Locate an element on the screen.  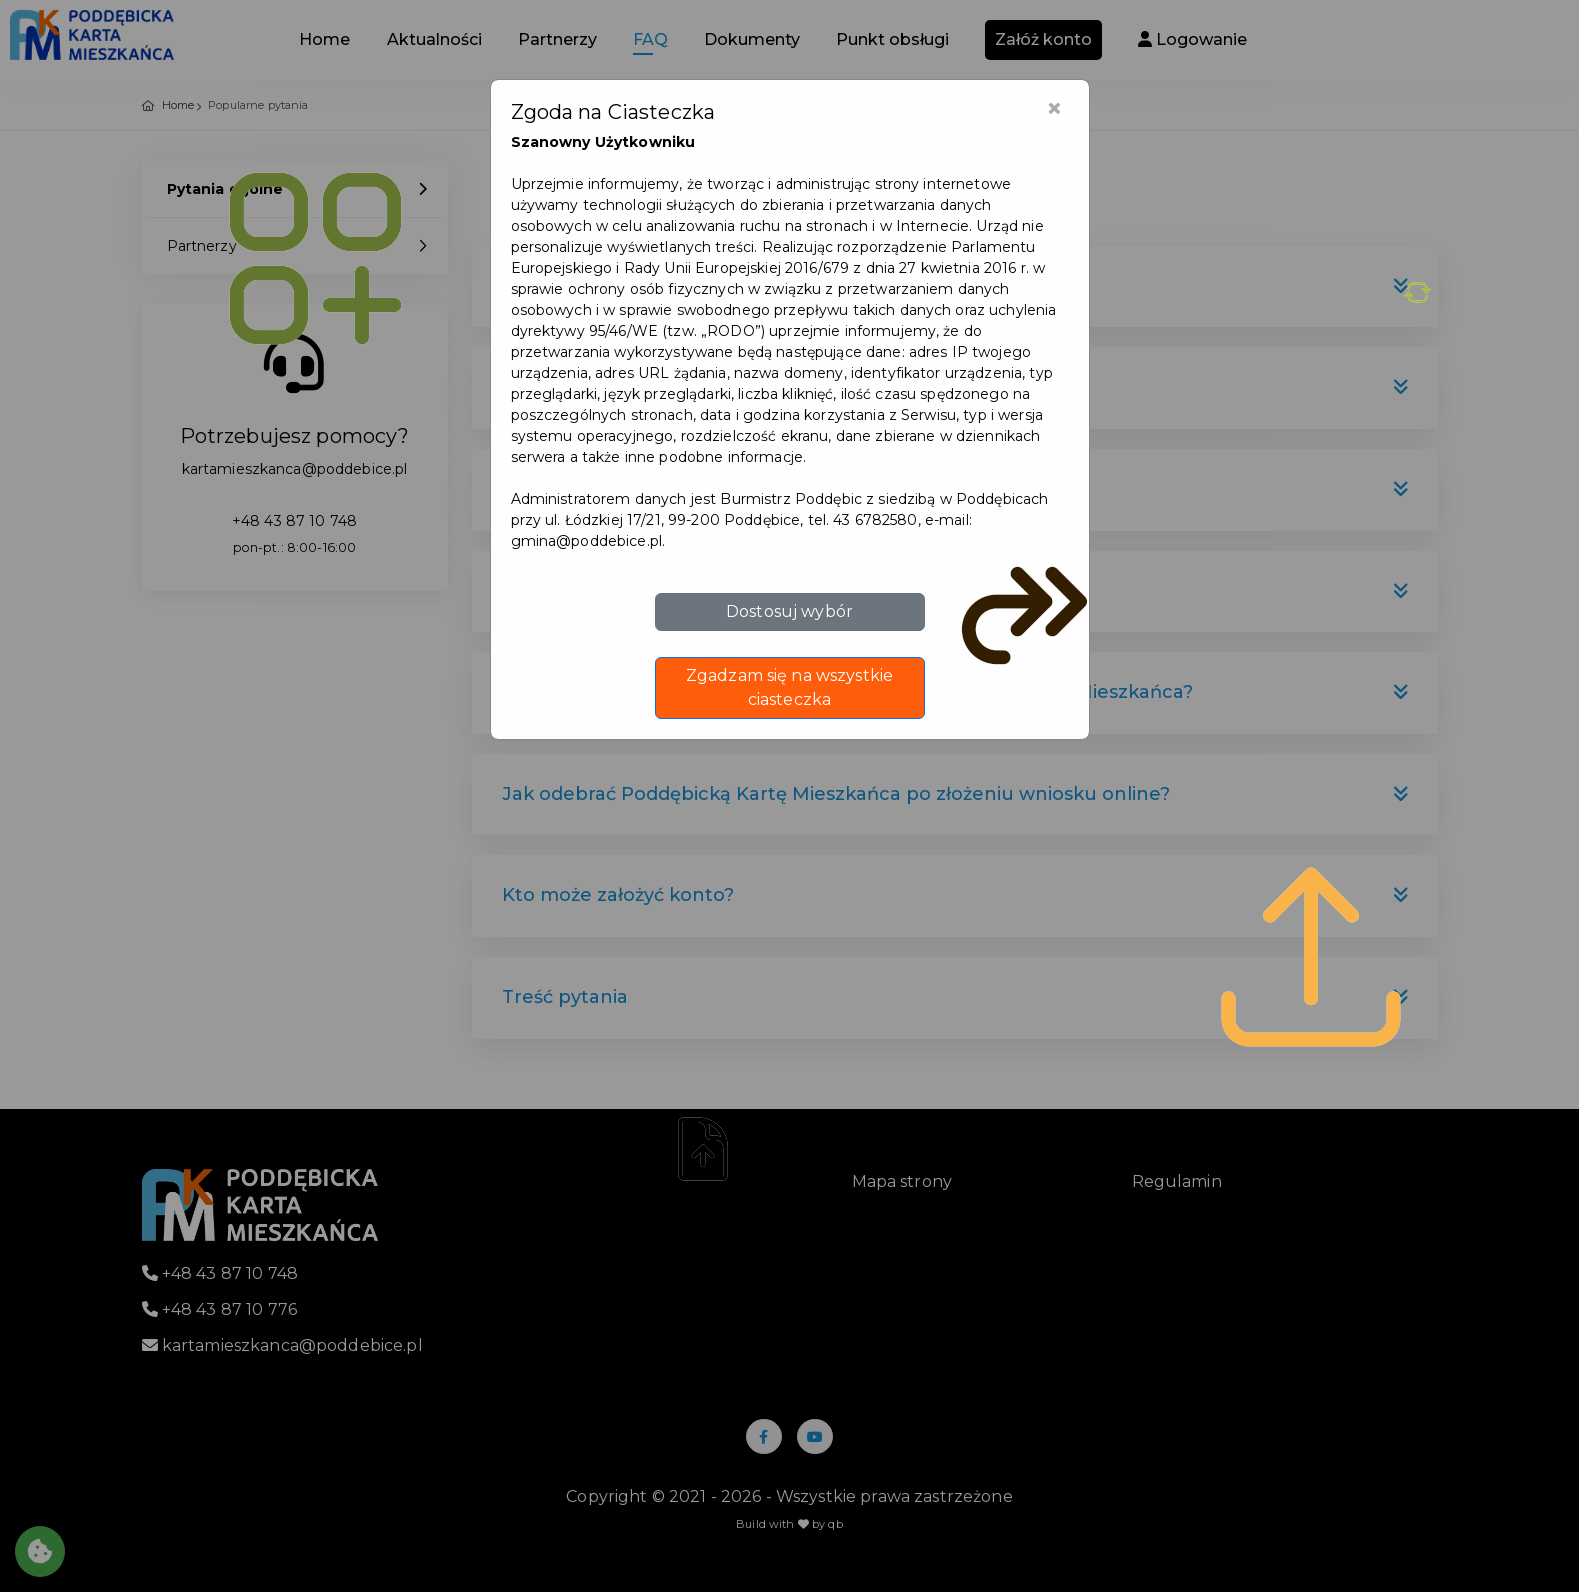
add a new widget or module is located at coordinates (315, 258).